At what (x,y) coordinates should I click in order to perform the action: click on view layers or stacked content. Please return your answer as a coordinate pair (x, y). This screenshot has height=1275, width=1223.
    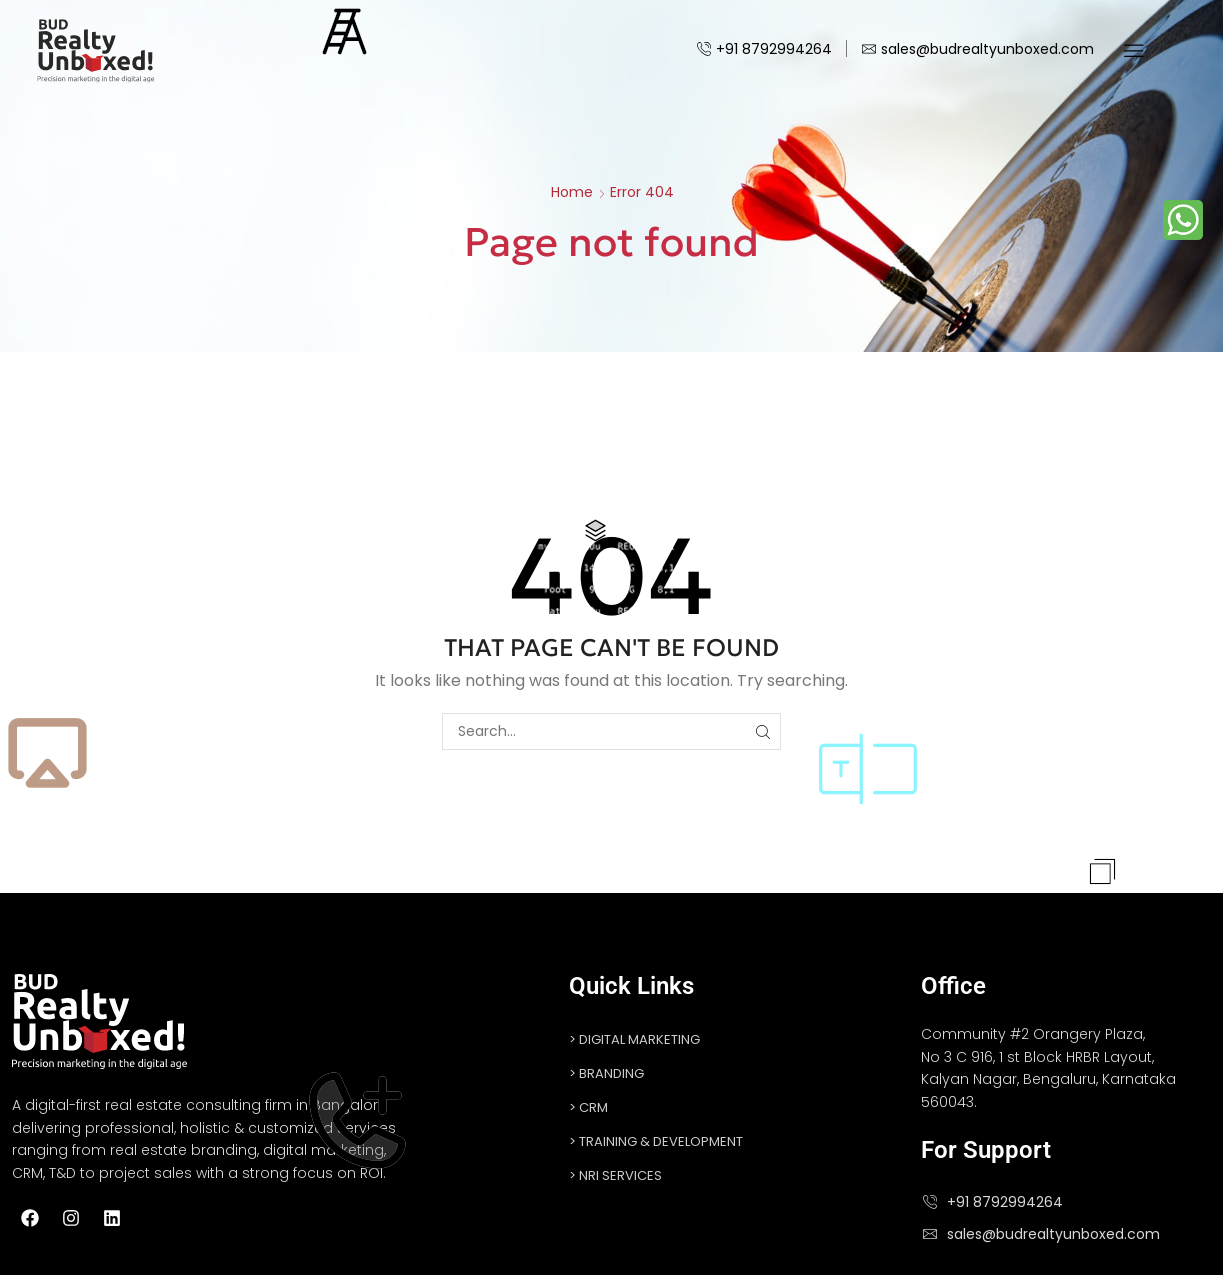
    Looking at the image, I should click on (595, 530).